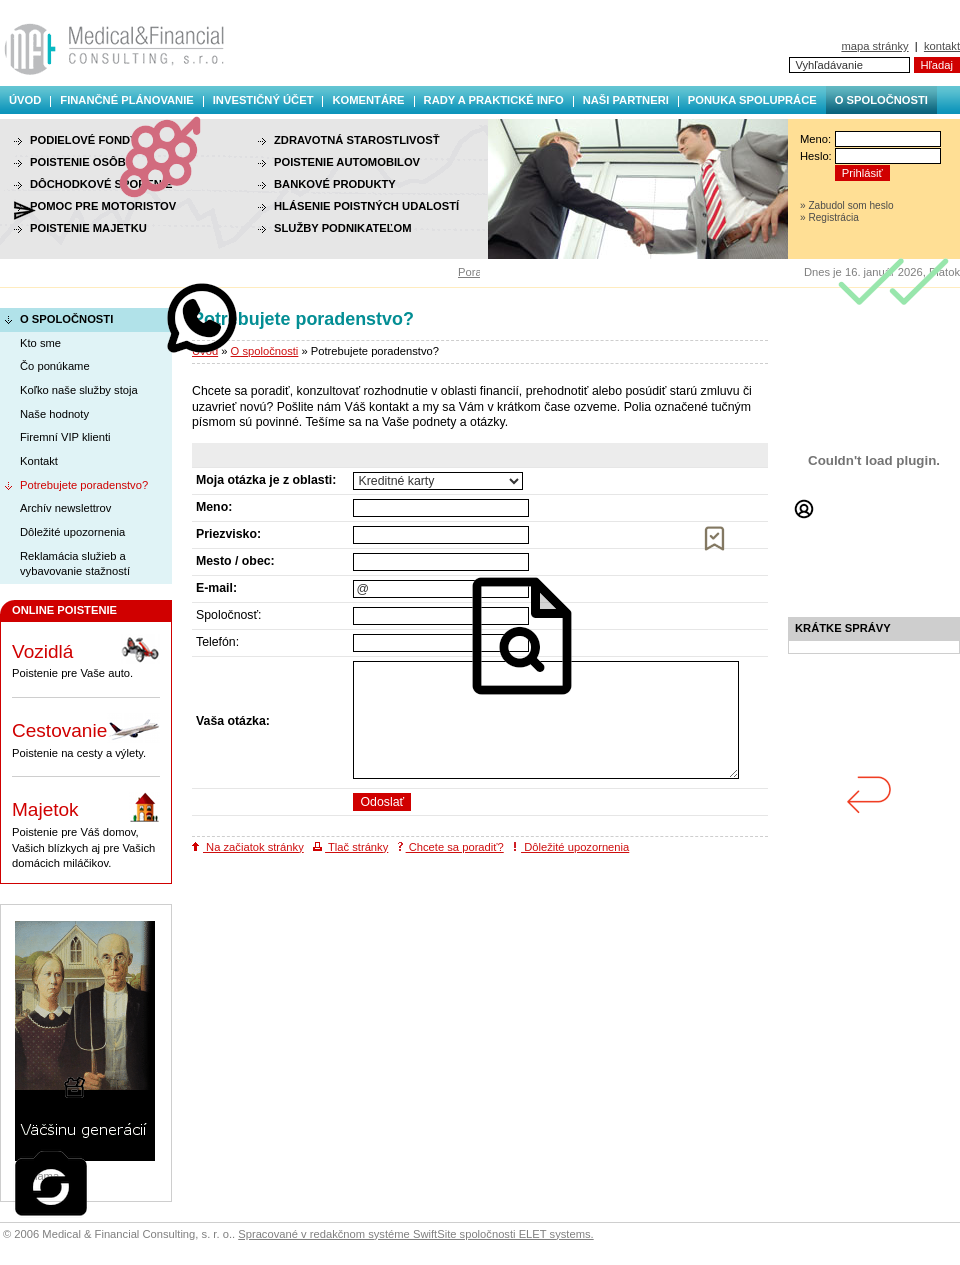 The width and height of the screenshot is (960, 1265). I want to click on access tools and utilities, so click(74, 1087).